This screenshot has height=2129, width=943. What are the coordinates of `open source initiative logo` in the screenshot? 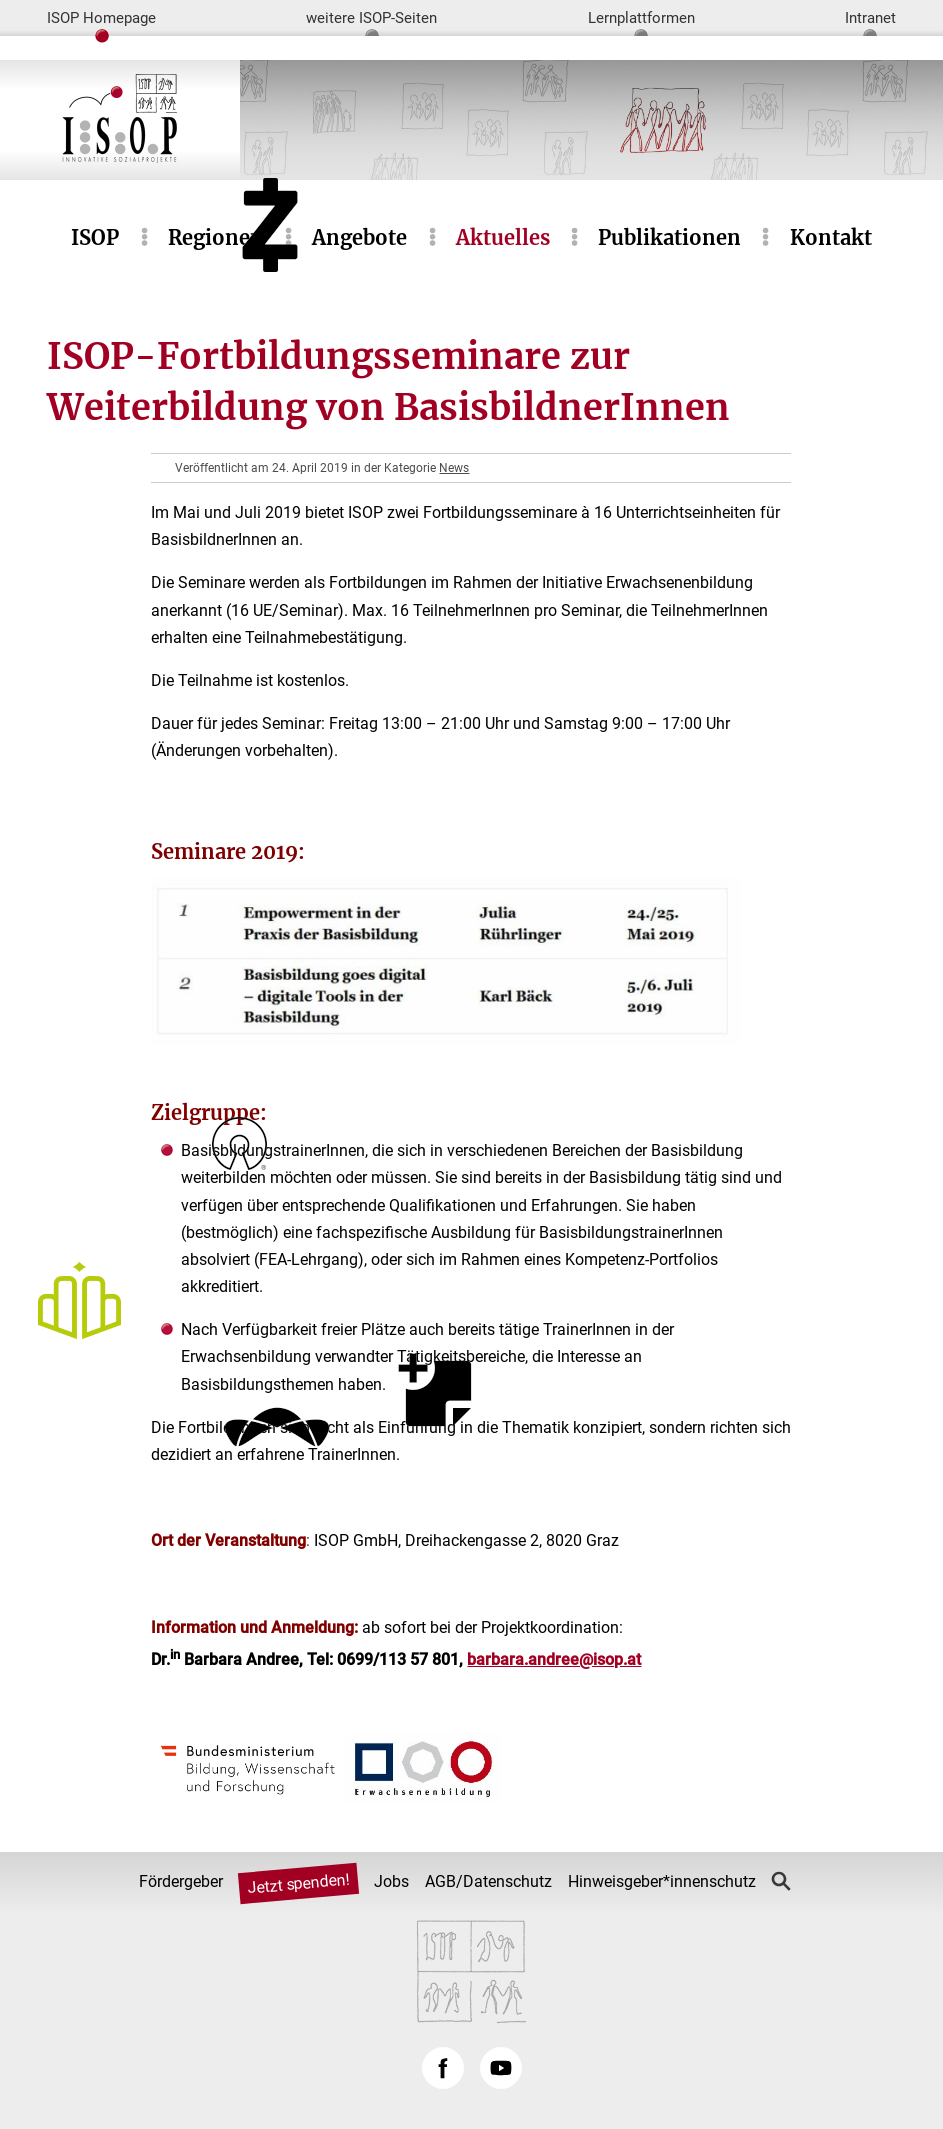 It's located at (239, 1143).